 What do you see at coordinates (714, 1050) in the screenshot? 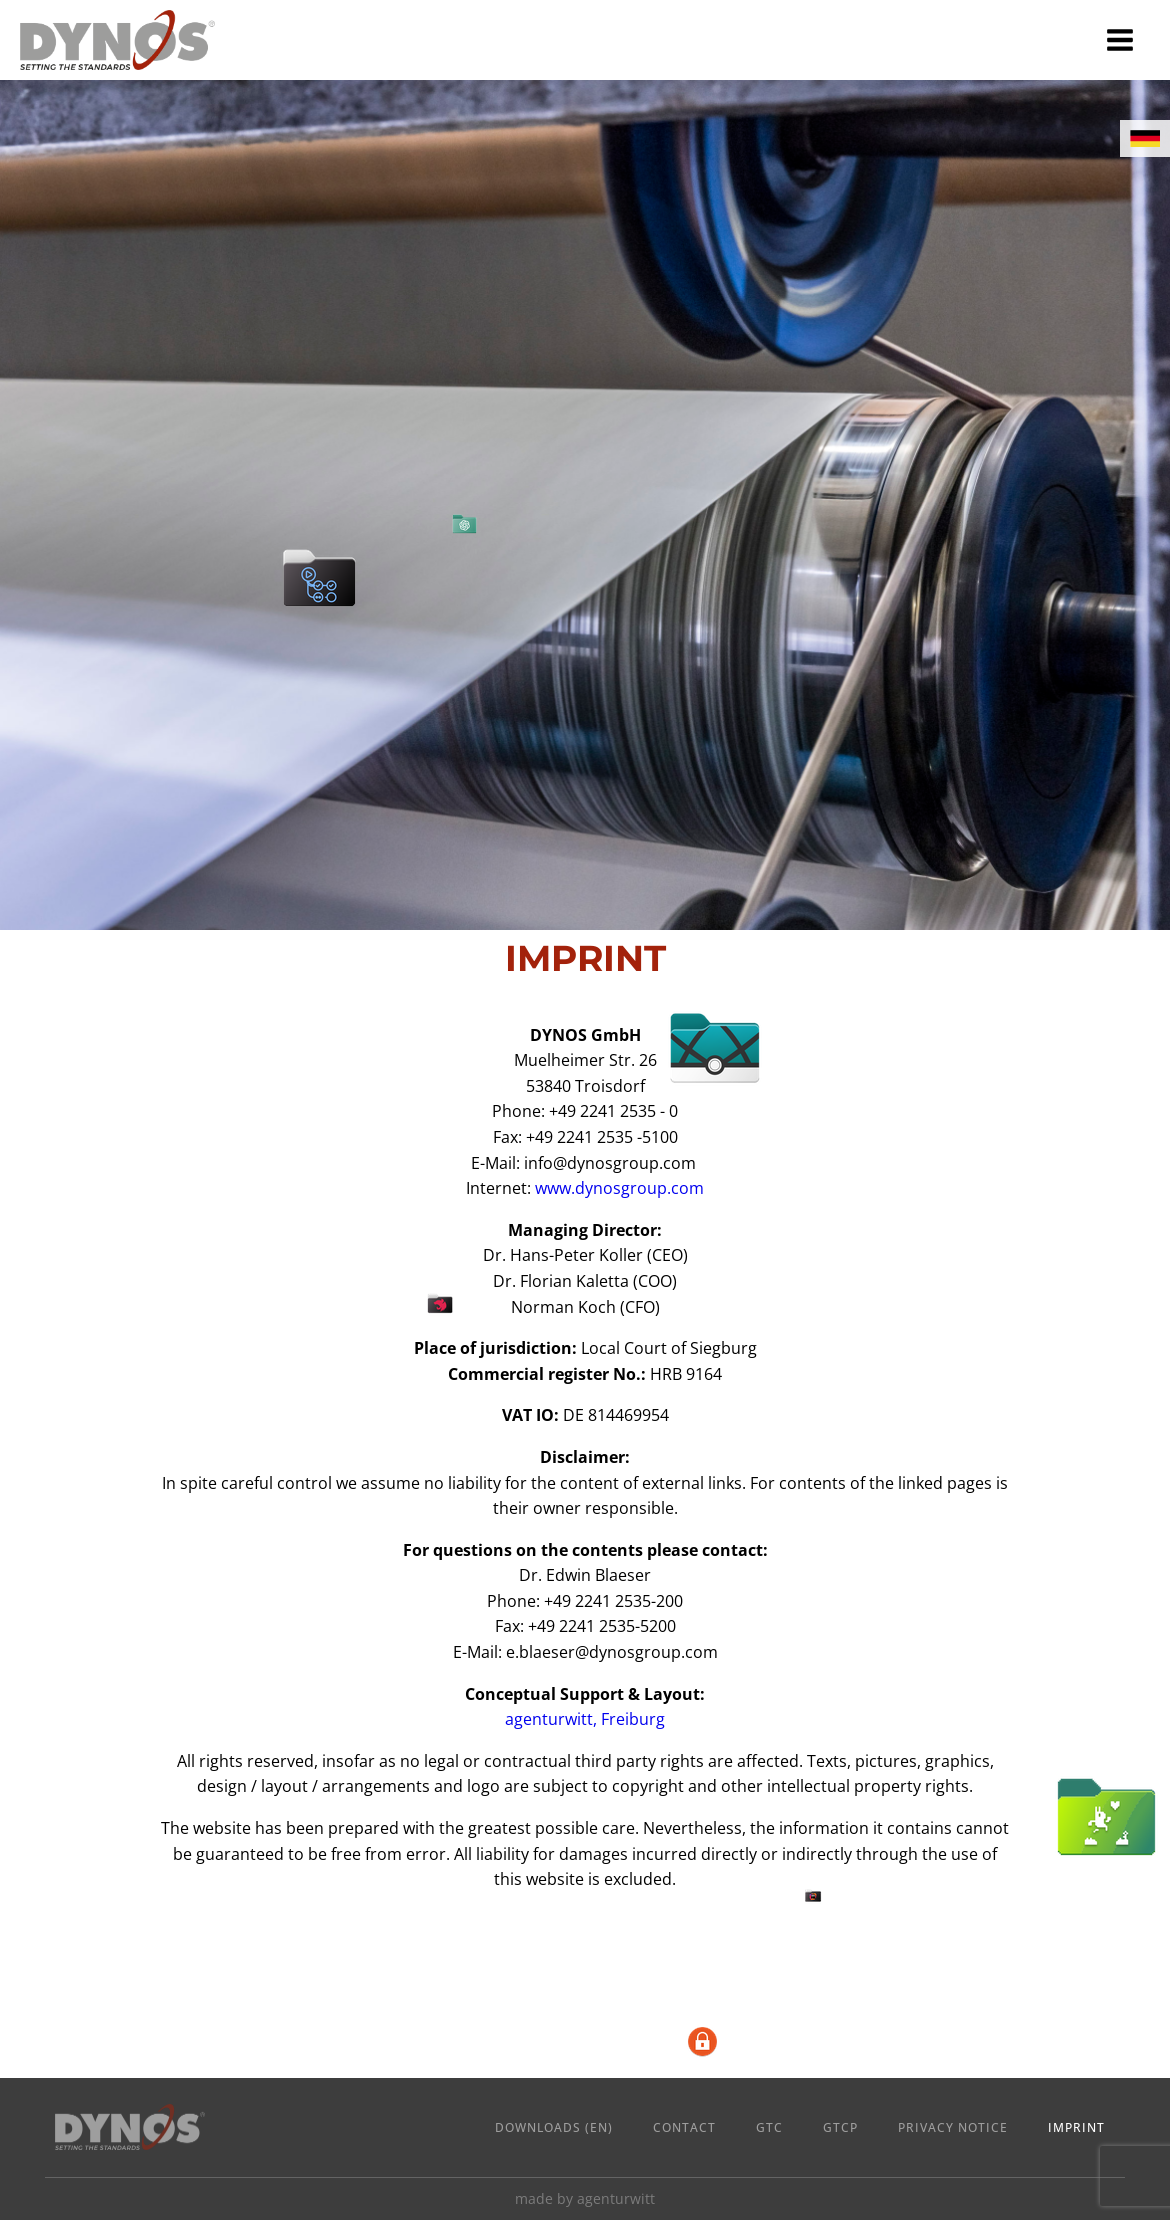
I see `folder for pokémon net ball collection or related game assets` at bounding box center [714, 1050].